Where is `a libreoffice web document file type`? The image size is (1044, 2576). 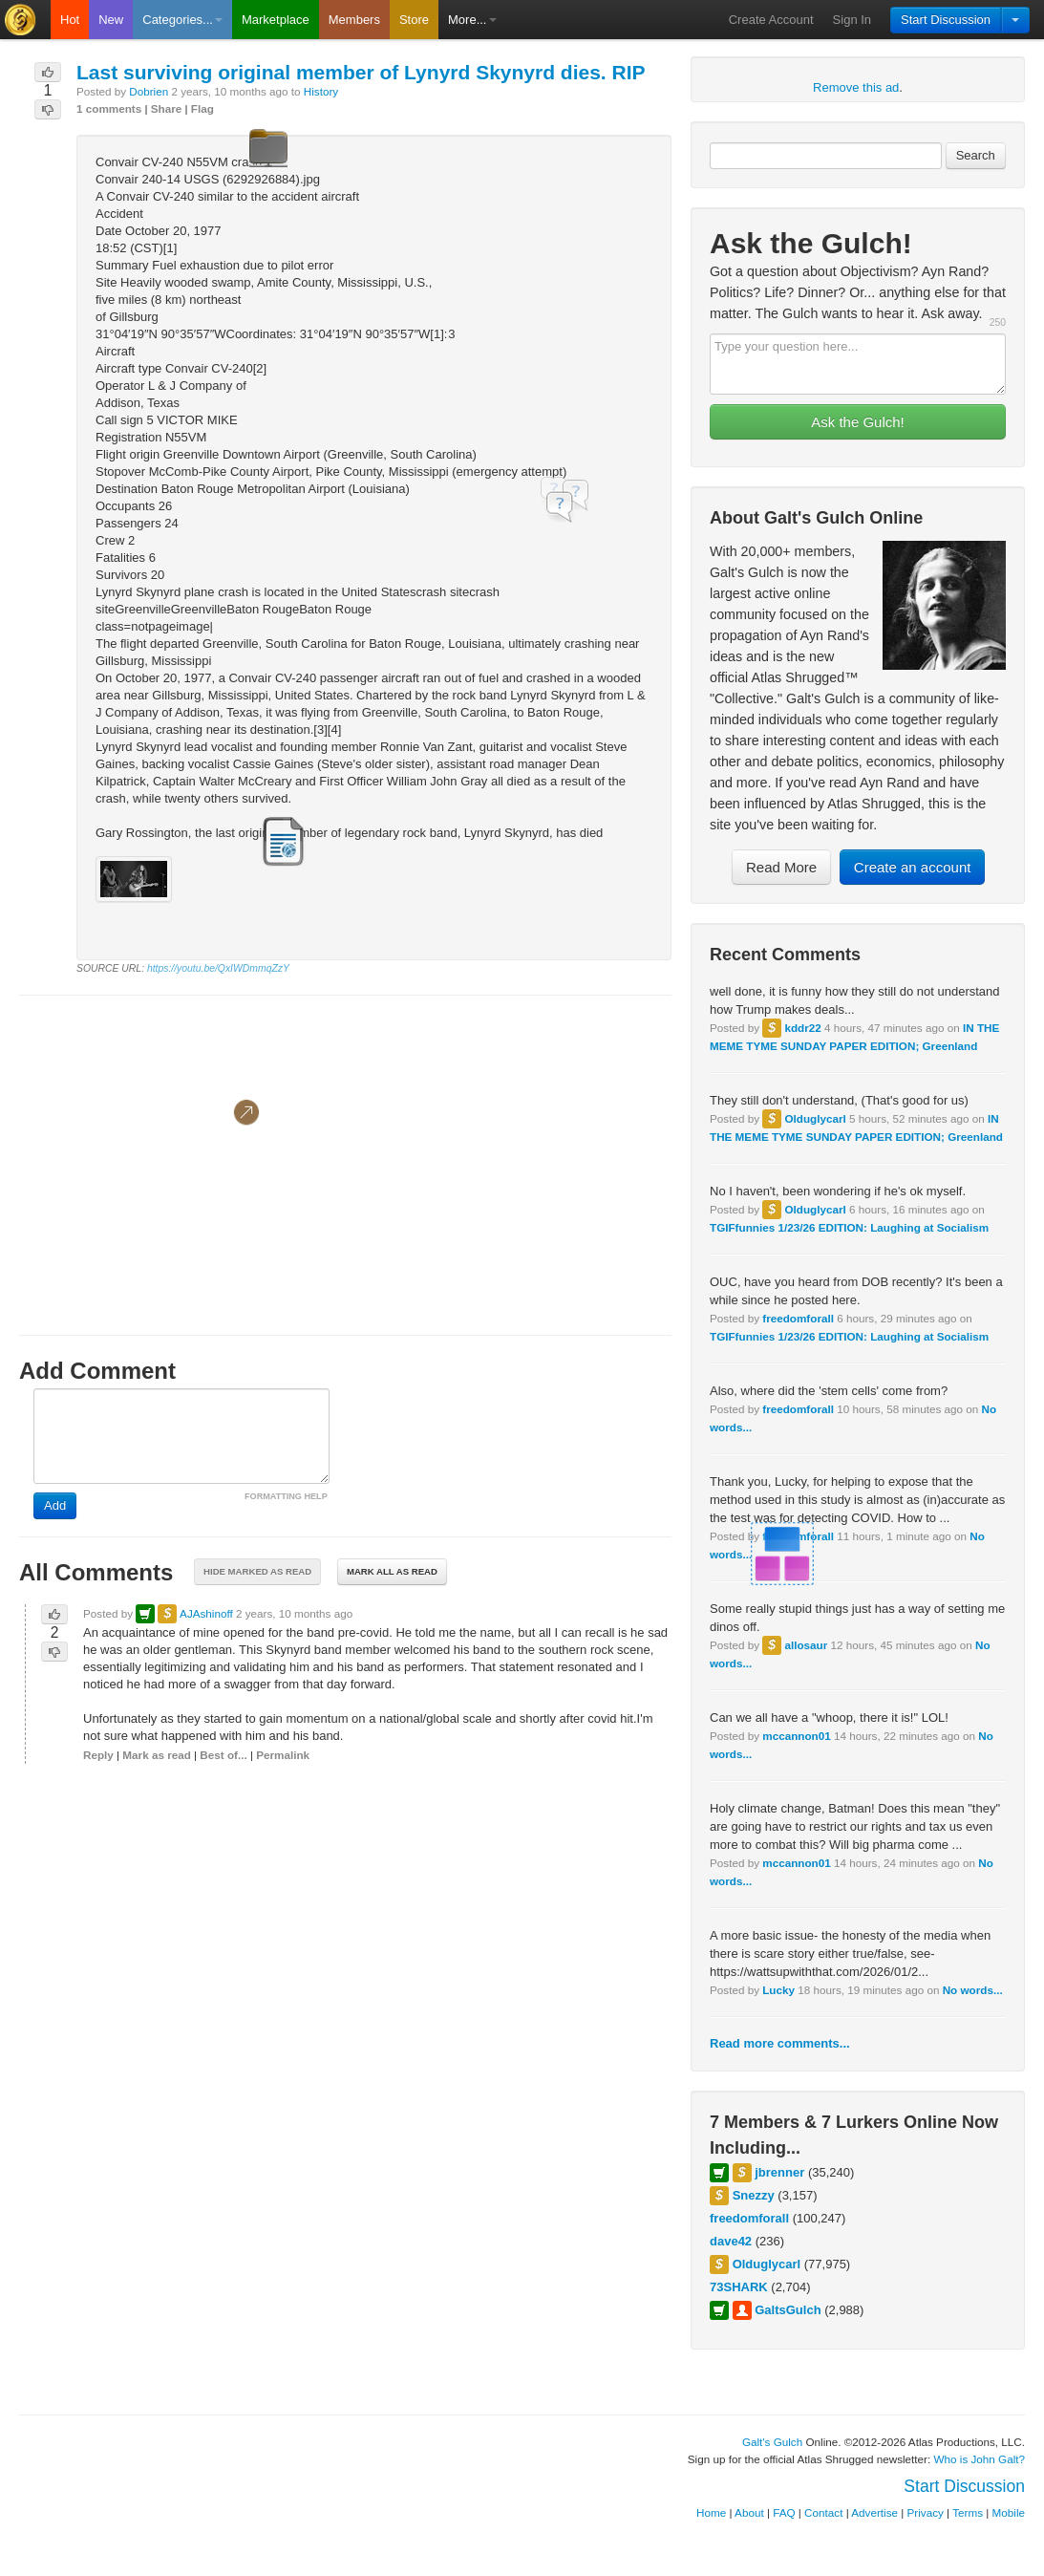 a libreoffice web document file type is located at coordinates (283, 841).